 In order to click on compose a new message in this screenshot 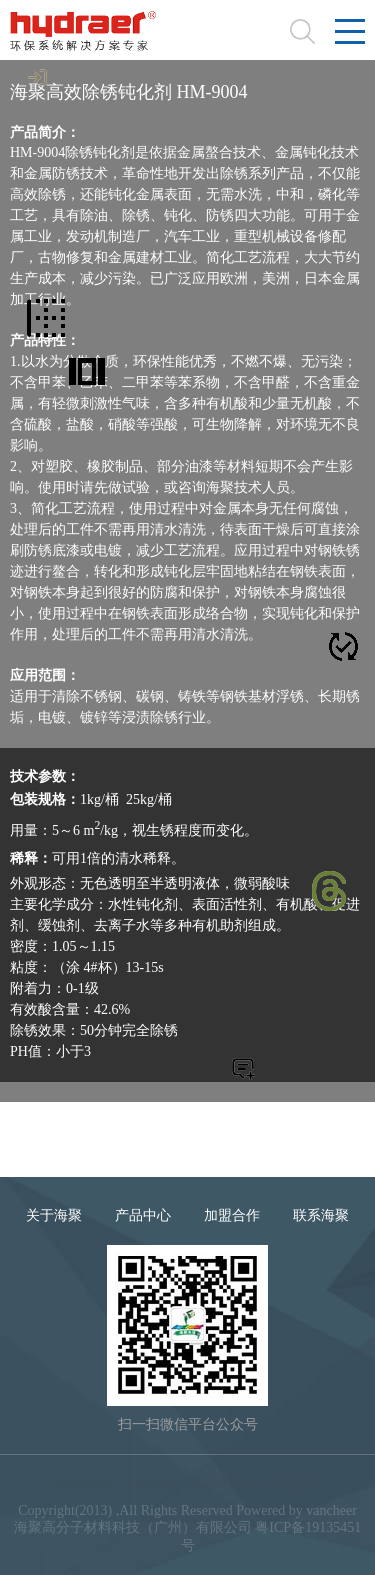, I will do `click(243, 1068)`.